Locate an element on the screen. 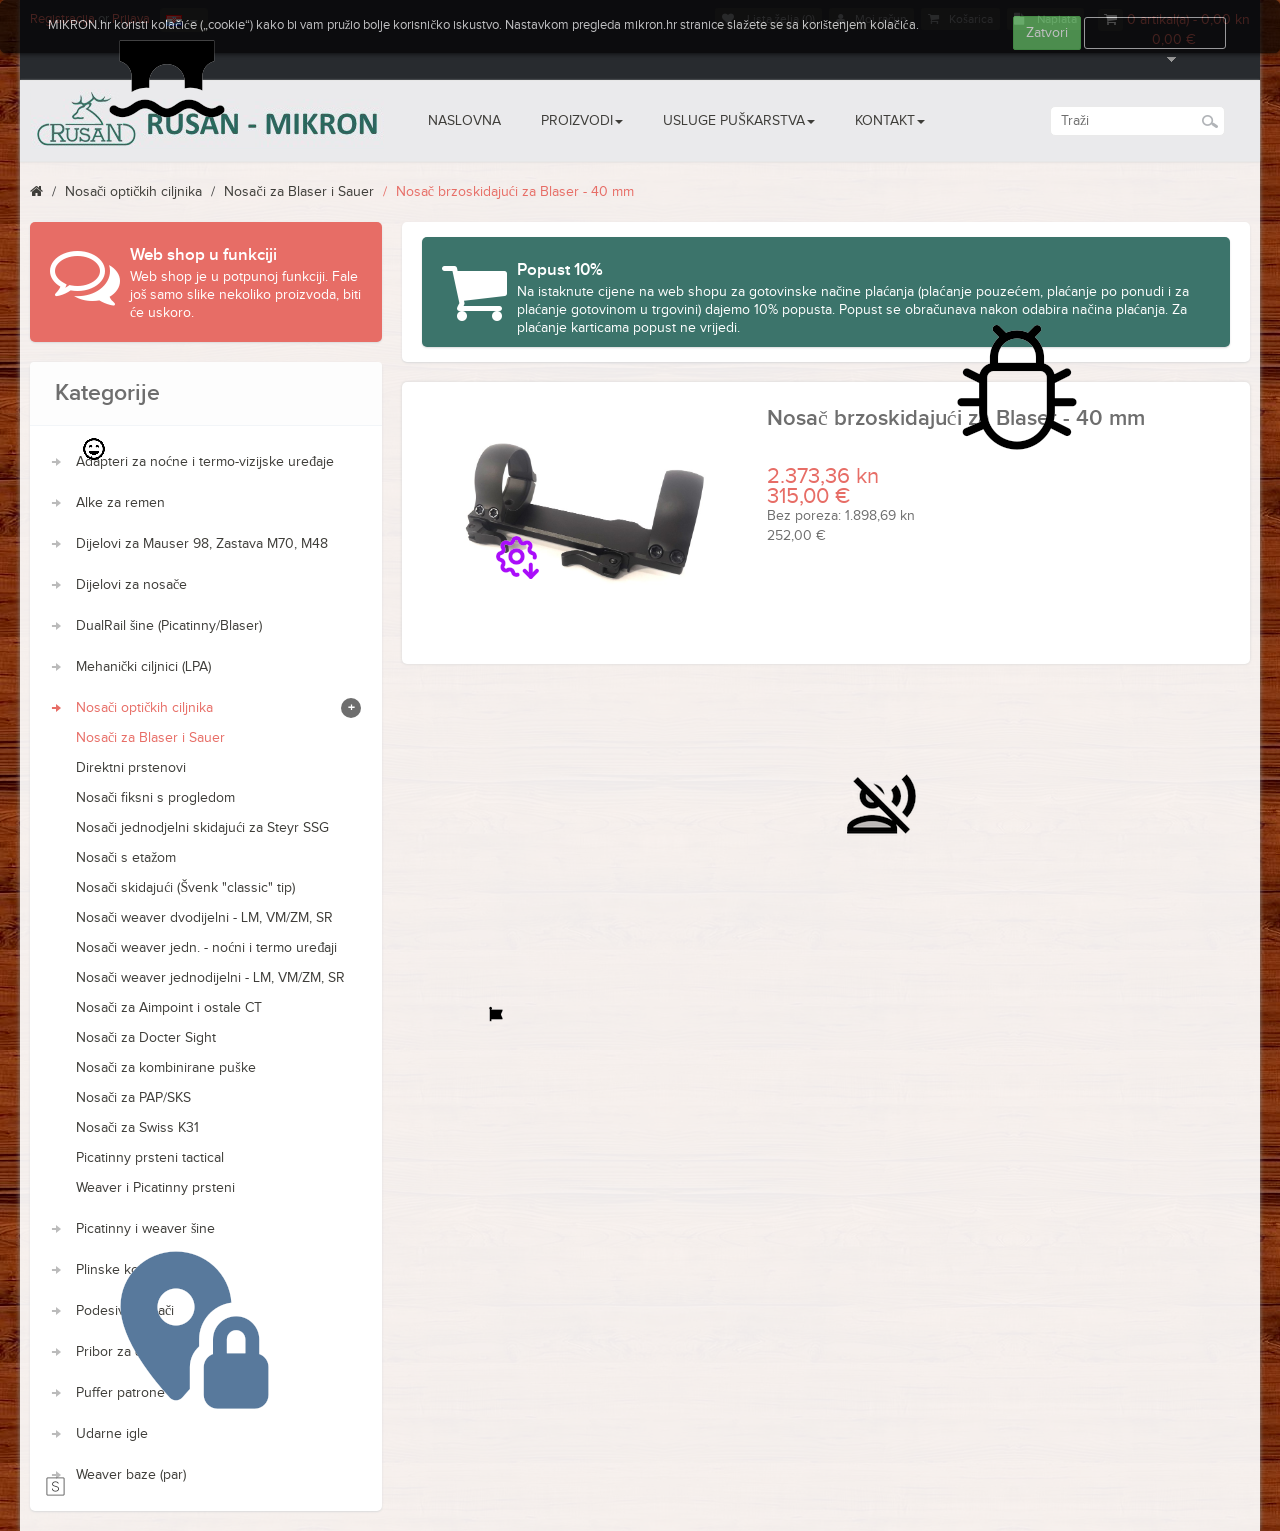  report a bug or issue is located at coordinates (1017, 390).